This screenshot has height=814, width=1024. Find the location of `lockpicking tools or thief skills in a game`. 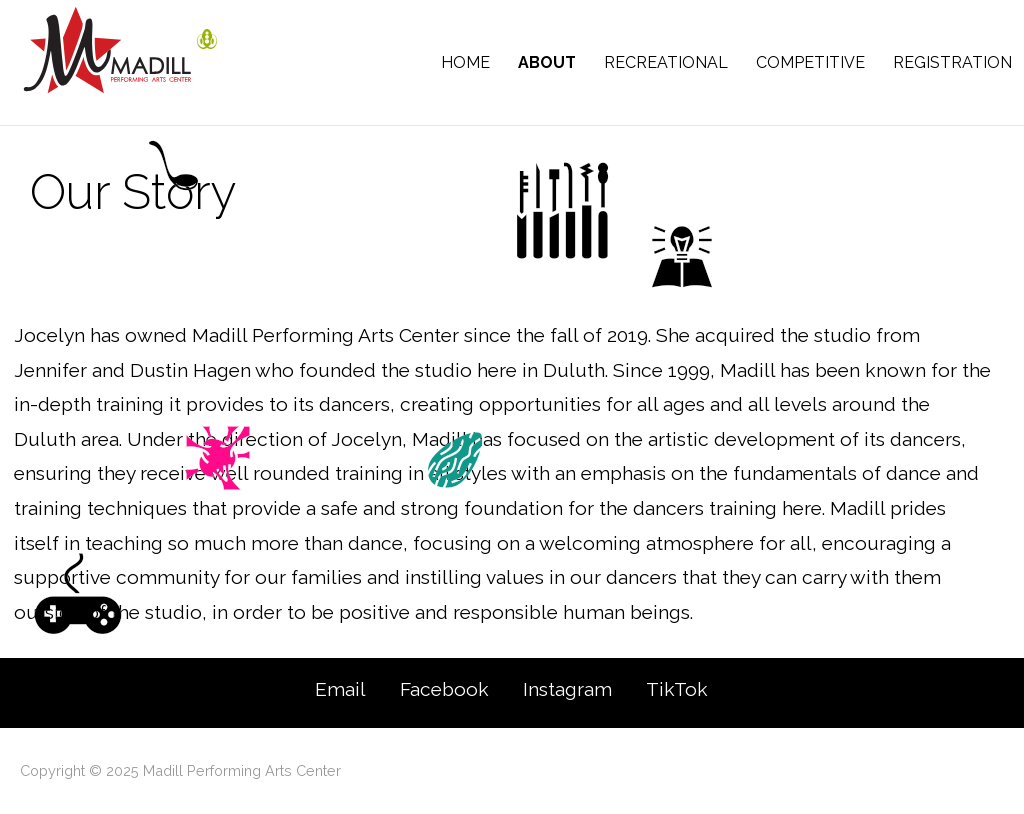

lockpicking tools or thief skills in a game is located at coordinates (564, 210).